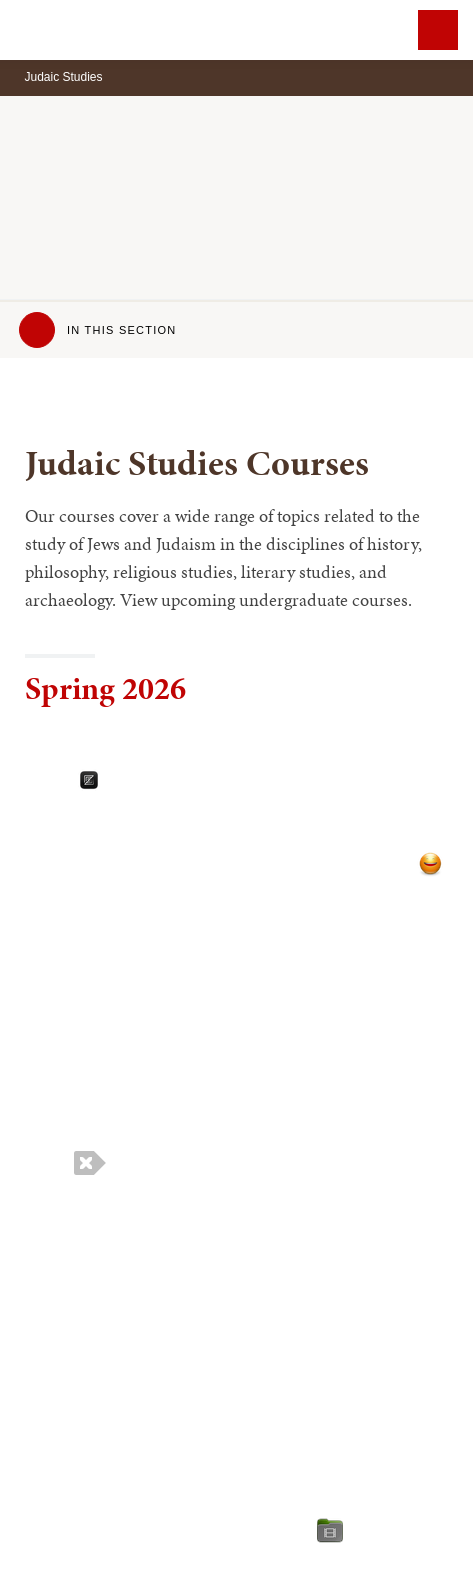  I want to click on open your videos folder, so click(330, 1530).